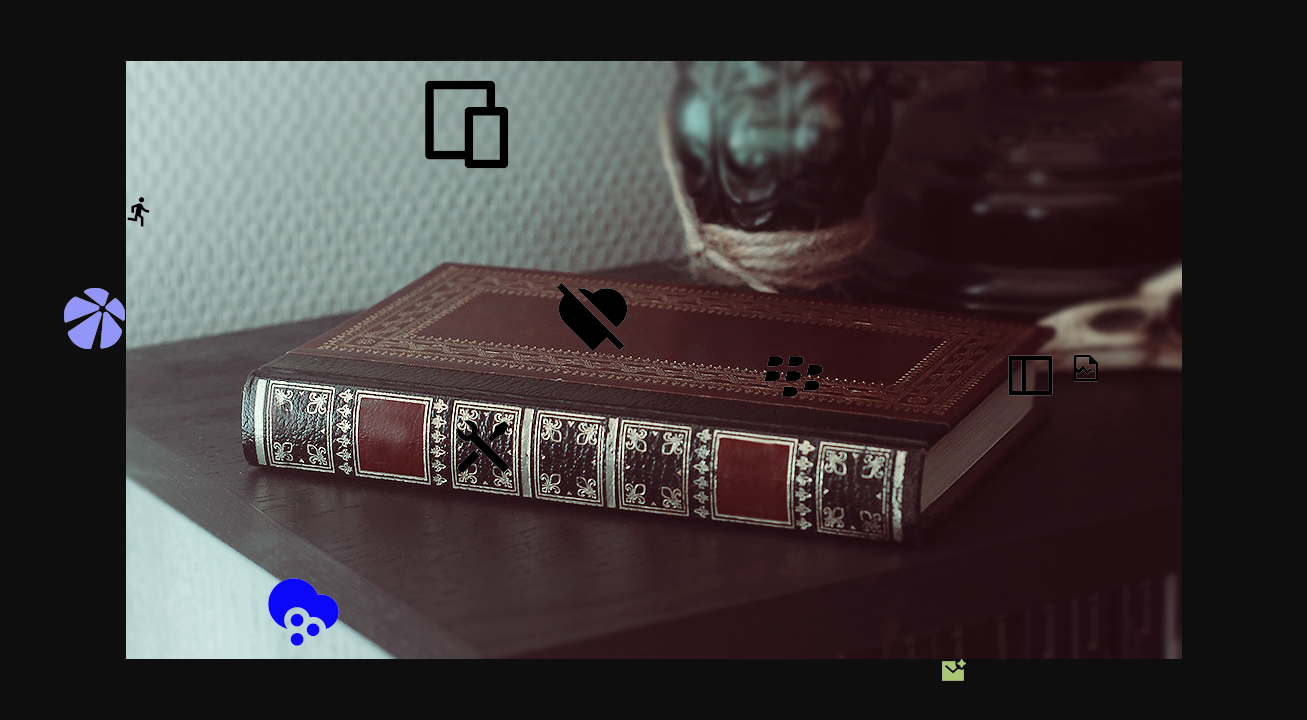 This screenshot has width=1307, height=720. What do you see at coordinates (1030, 375) in the screenshot?
I see `toggle the sidebar panel` at bounding box center [1030, 375].